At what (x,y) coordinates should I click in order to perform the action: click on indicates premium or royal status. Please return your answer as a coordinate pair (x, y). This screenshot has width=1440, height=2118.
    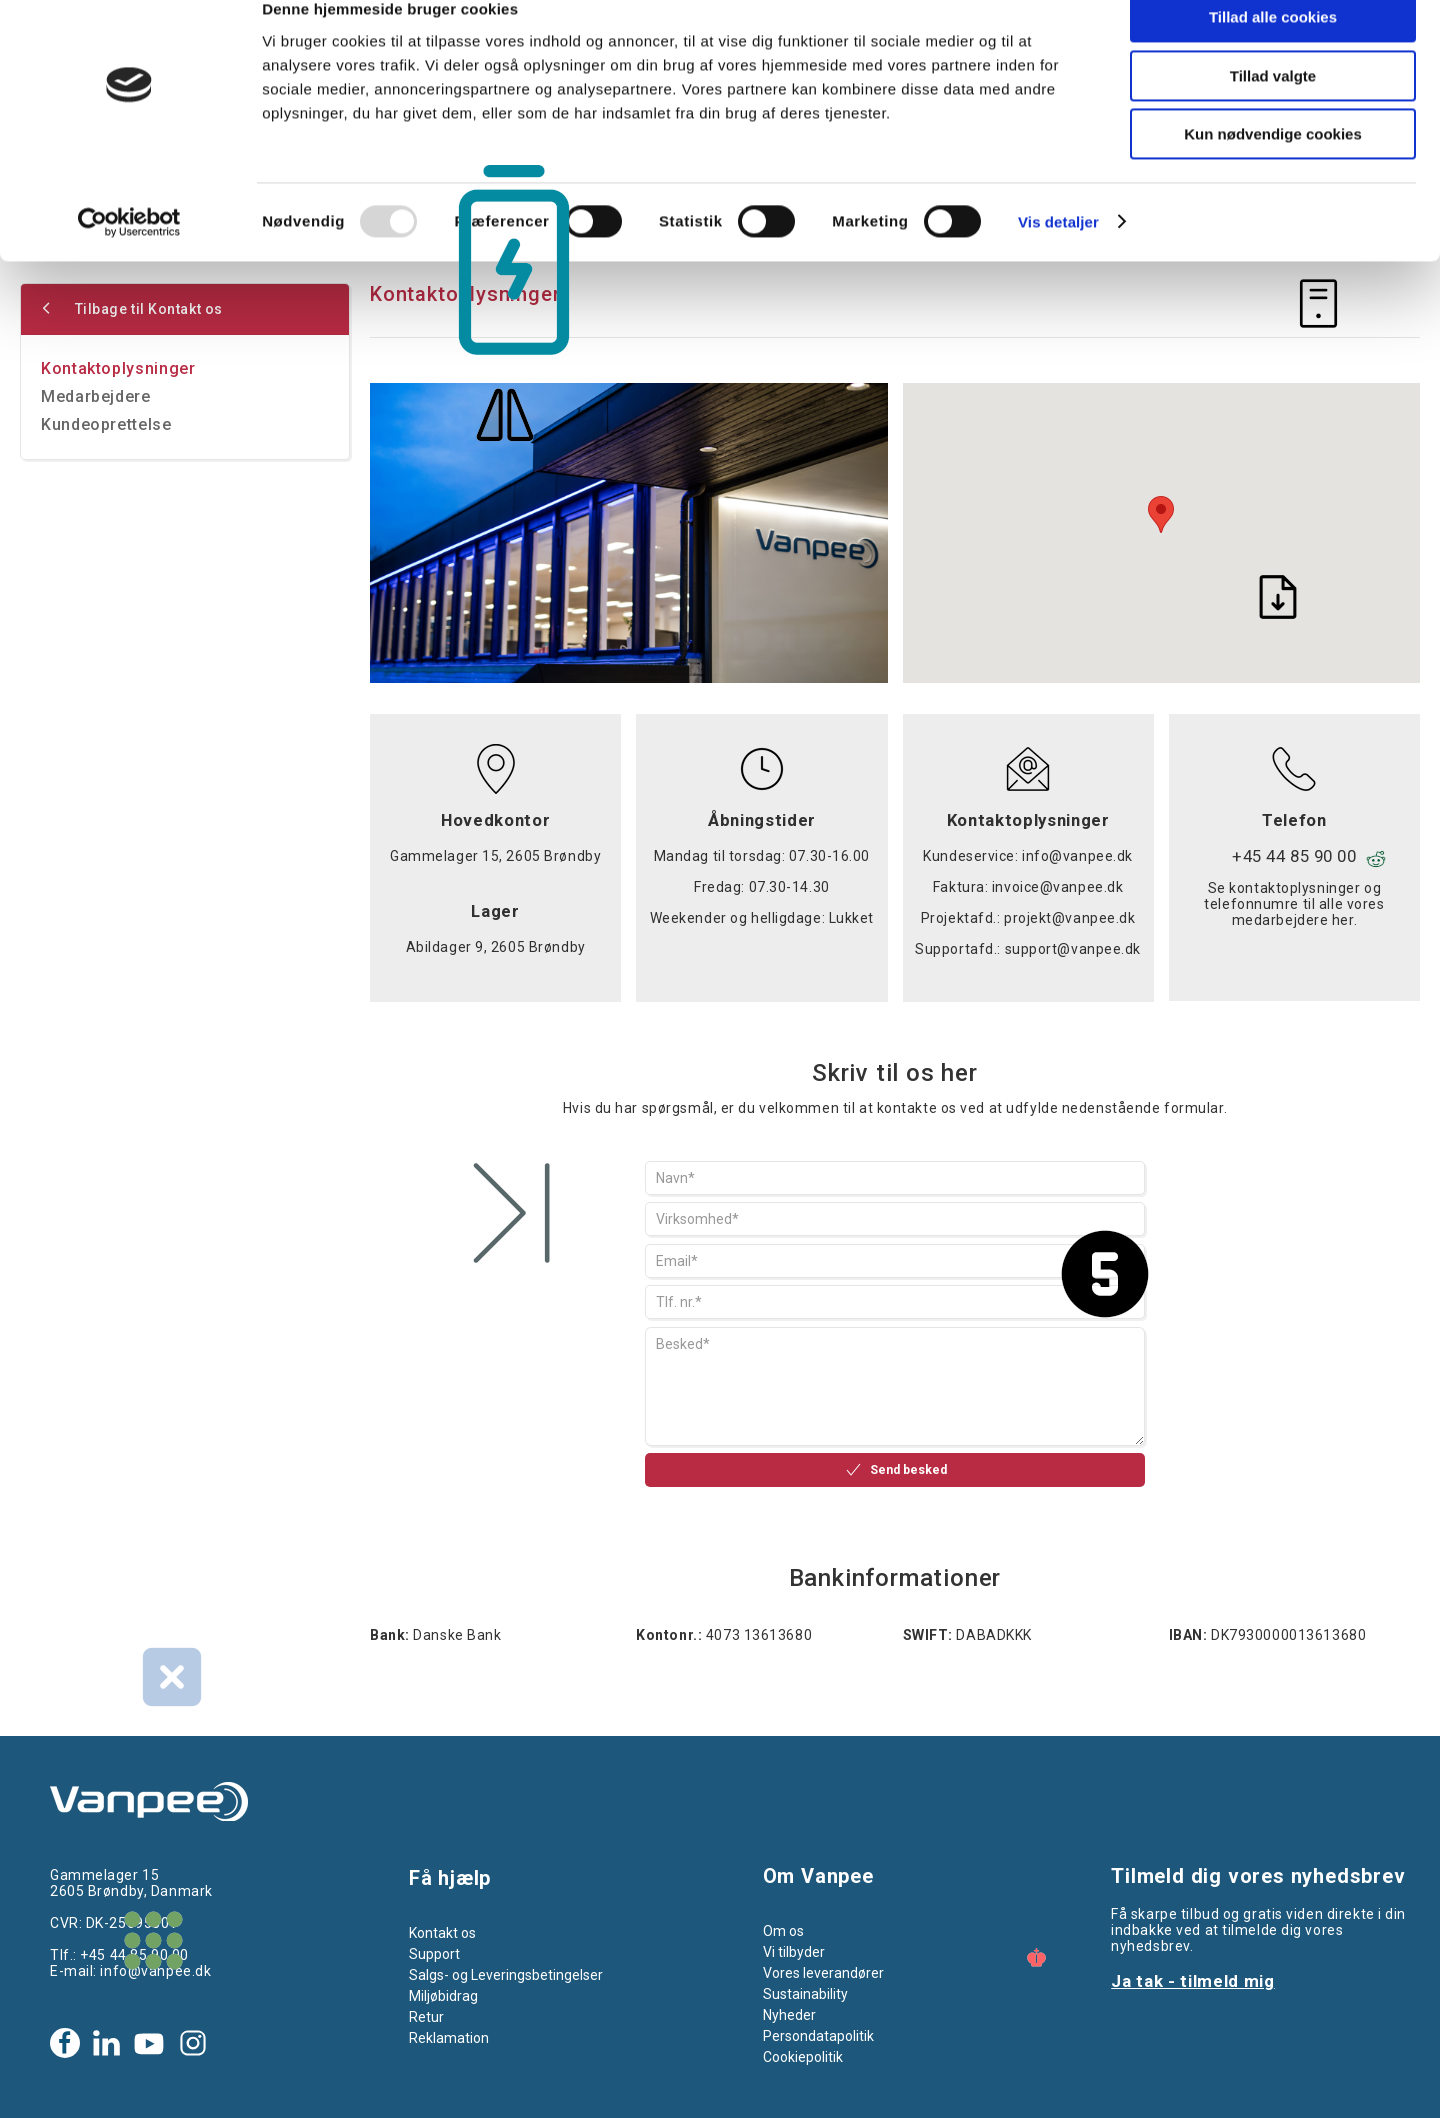
    Looking at the image, I should click on (1036, 1958).